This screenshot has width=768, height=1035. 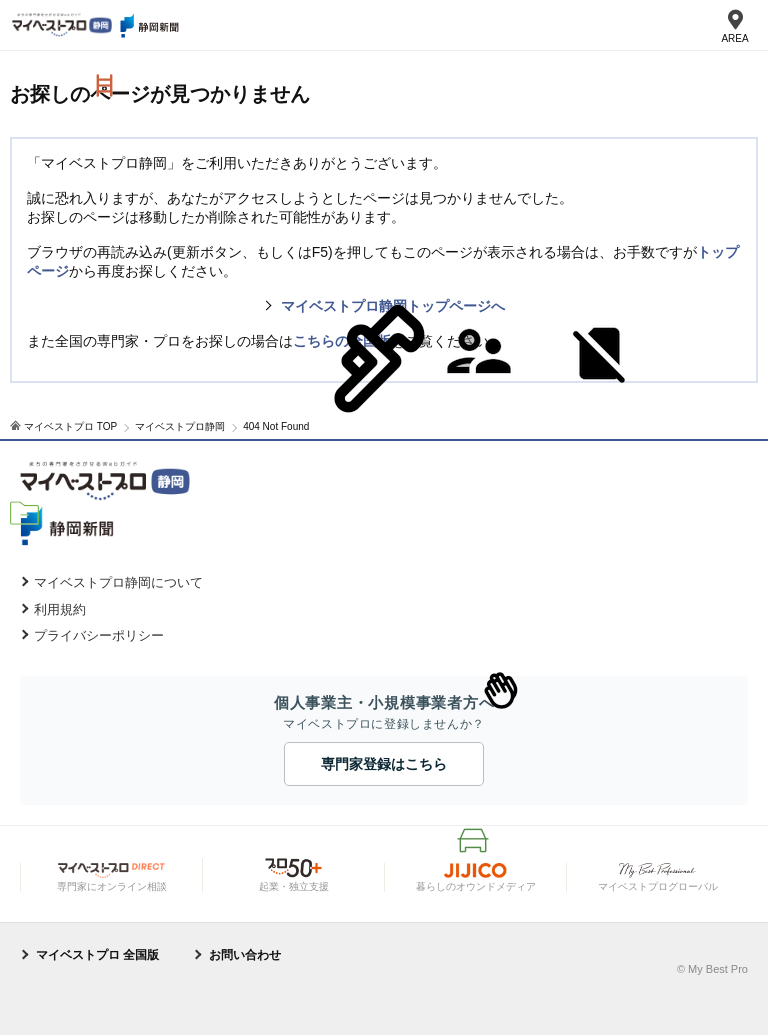 What do you see at coordinates (599, 353) in the screenshot?
I see `no sim card detected` at bounding box center [599, 353].